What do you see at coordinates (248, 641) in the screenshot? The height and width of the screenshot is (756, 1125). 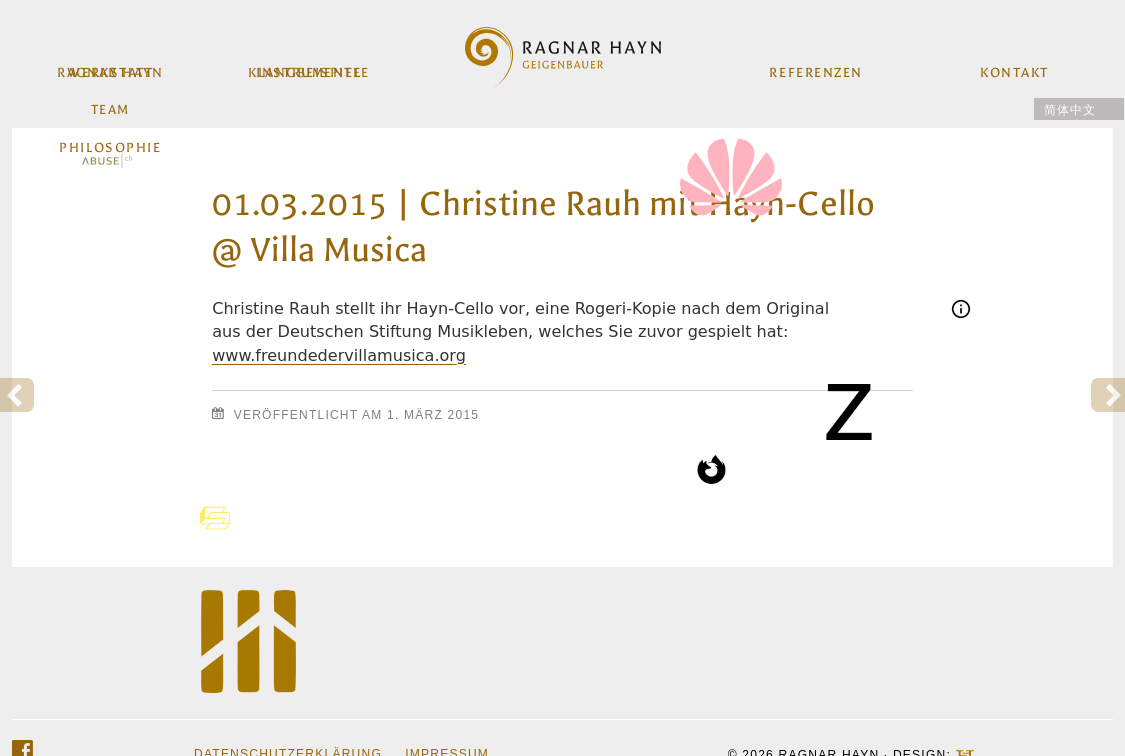 I see `libraries.io logo` at bounding box center [248, 641].